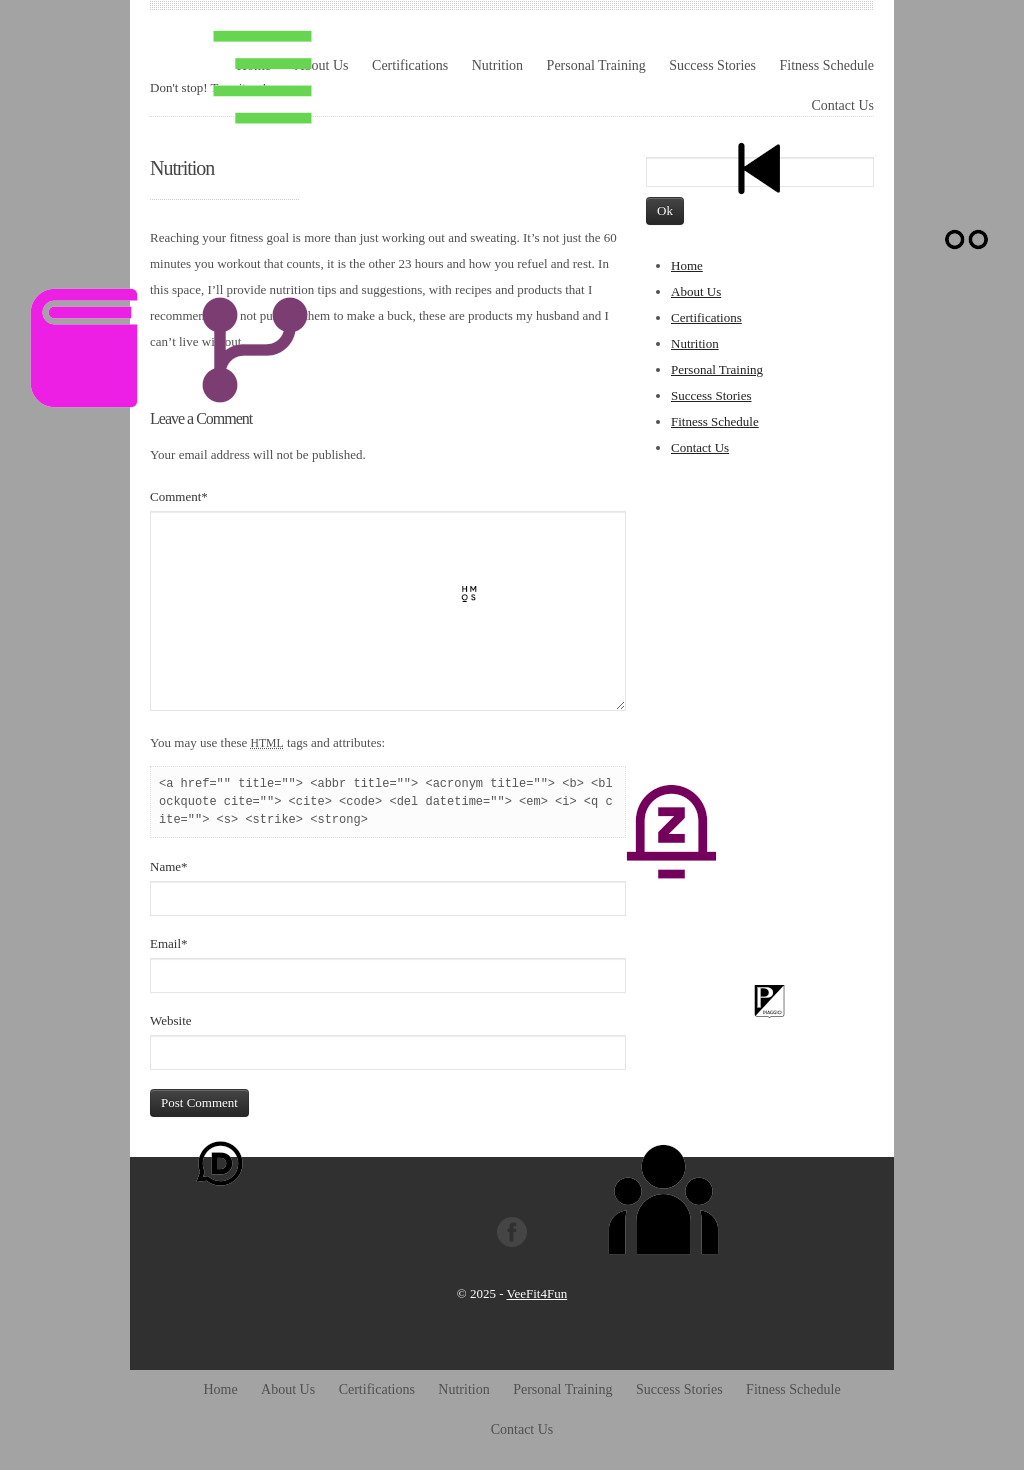 This screenshot has width=1024, height=1470. I want to click on open flickr app, so click(966, 239).